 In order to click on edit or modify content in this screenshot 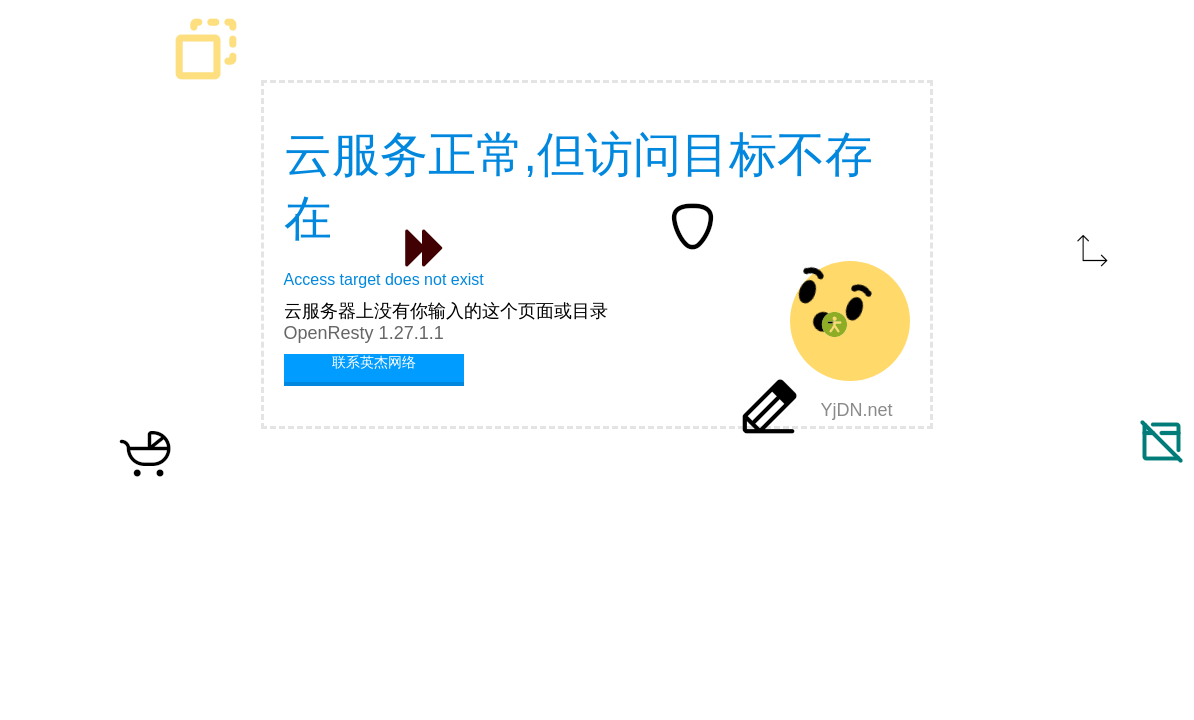, I will do `click(768, 407)`.